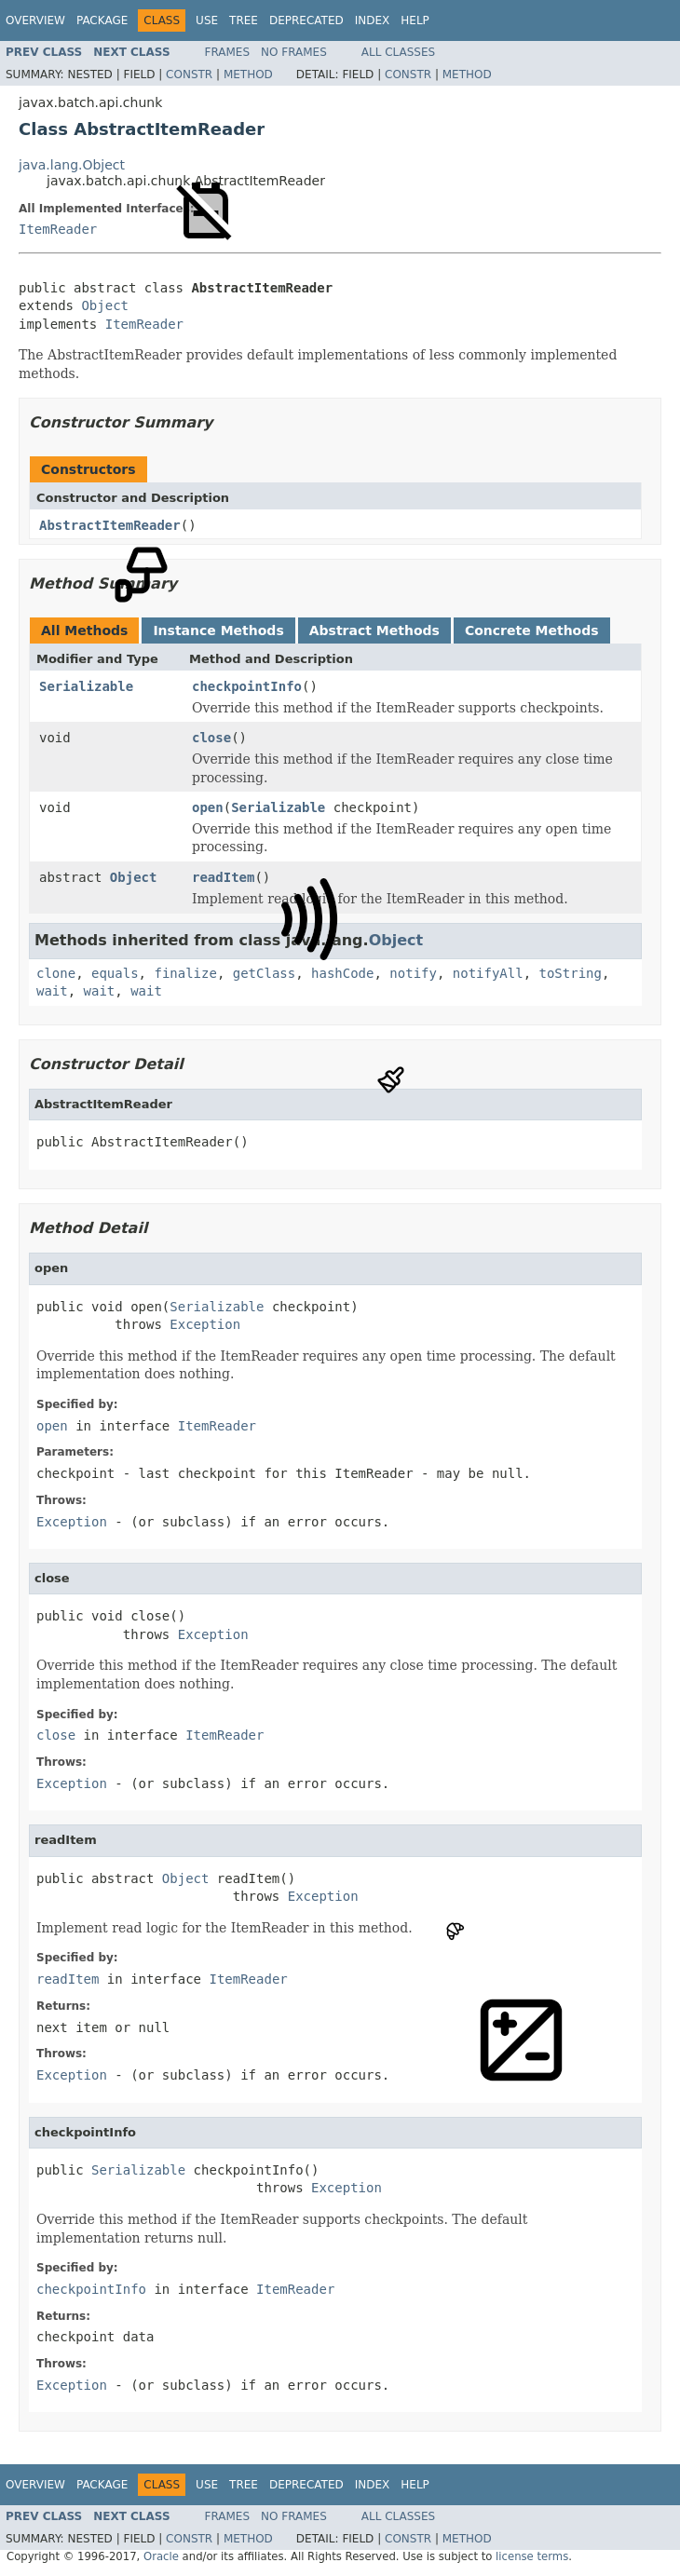  What do you see at coordinates (455, 1931) in the screenshot?
I see `browse bakery or pastry options` at bounding box center [455, 1931].